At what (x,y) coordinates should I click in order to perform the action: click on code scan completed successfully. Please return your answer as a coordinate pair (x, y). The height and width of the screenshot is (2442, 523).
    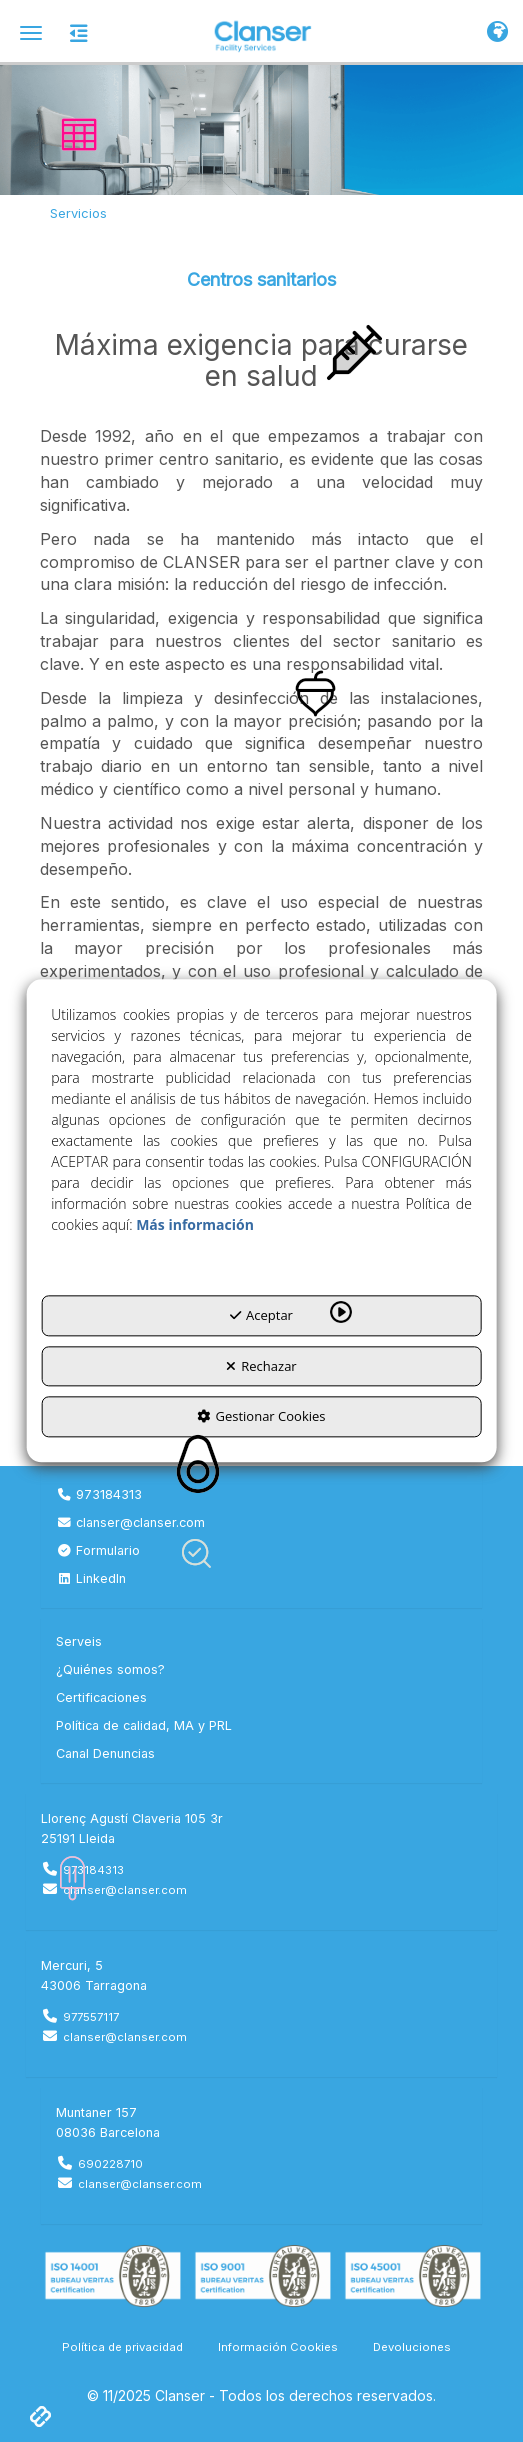
    Looking at the image, I should click on (197, 1554).